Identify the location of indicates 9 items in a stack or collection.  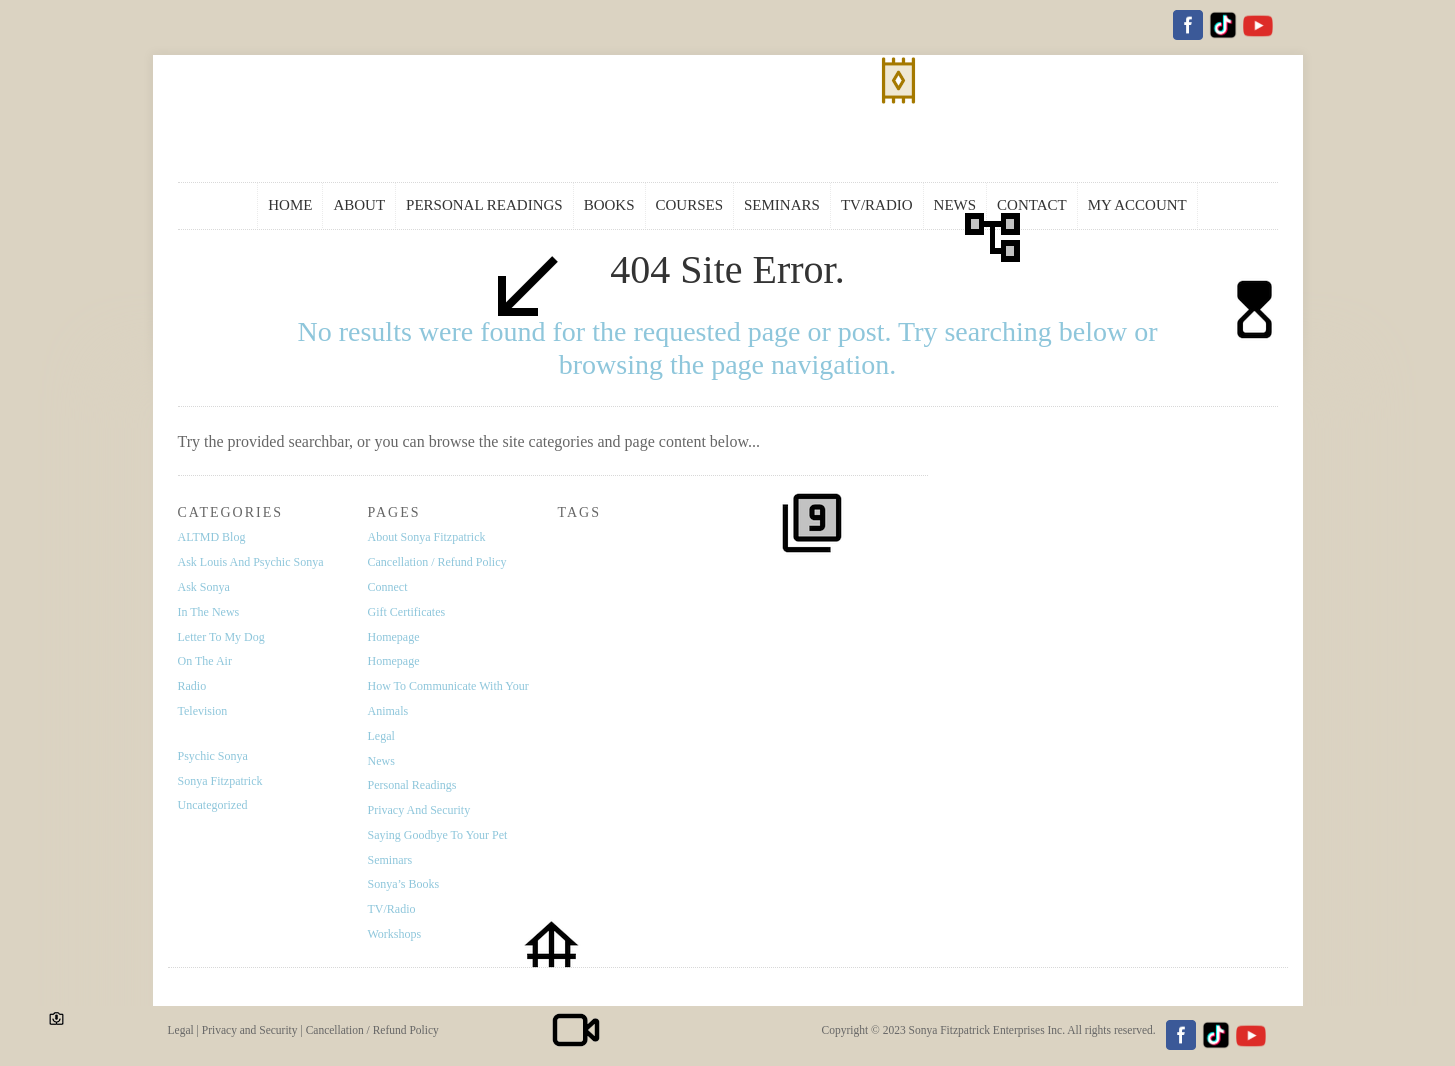
(812, 523).